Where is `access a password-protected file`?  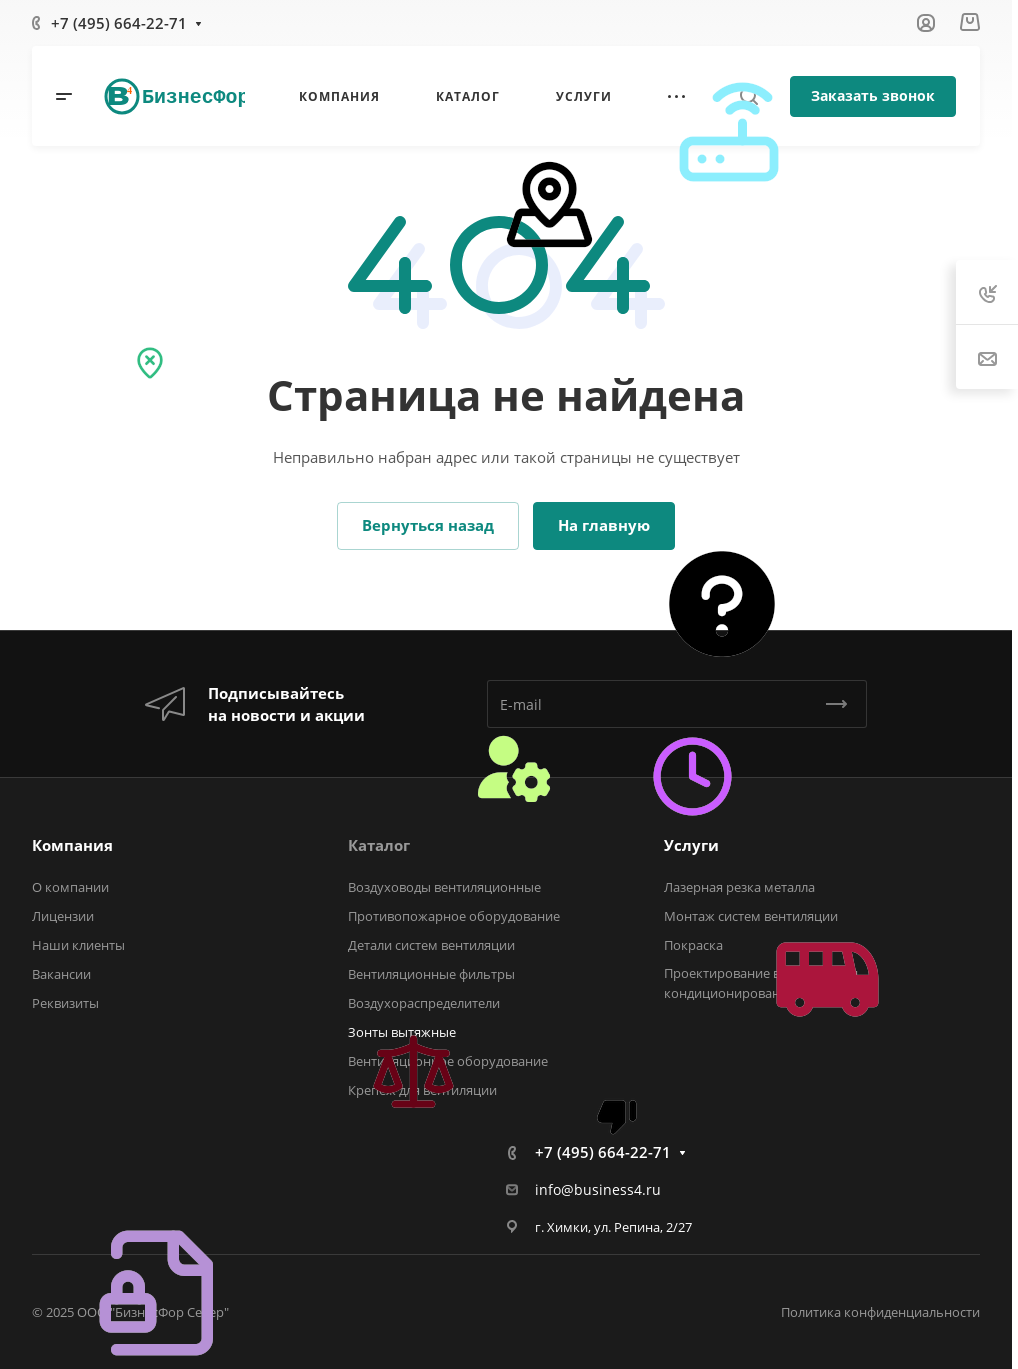 access a password-protected file is located at coordinates (162, 1293).